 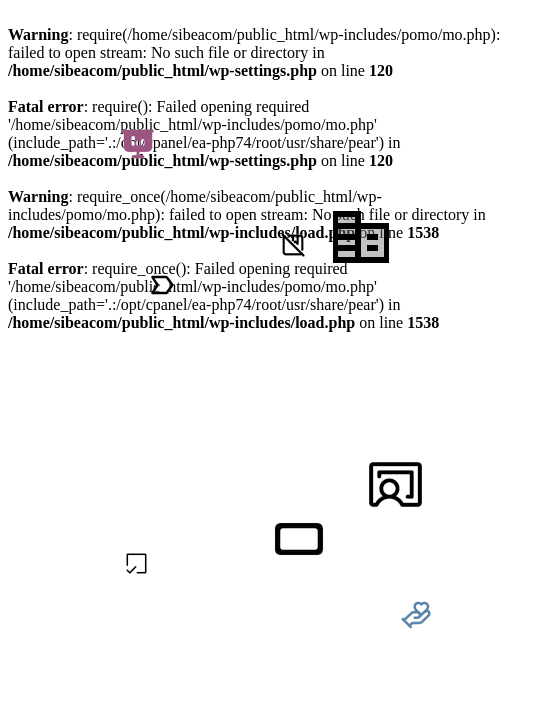 I want to click on donate or give support, so click(x=416, y=615).